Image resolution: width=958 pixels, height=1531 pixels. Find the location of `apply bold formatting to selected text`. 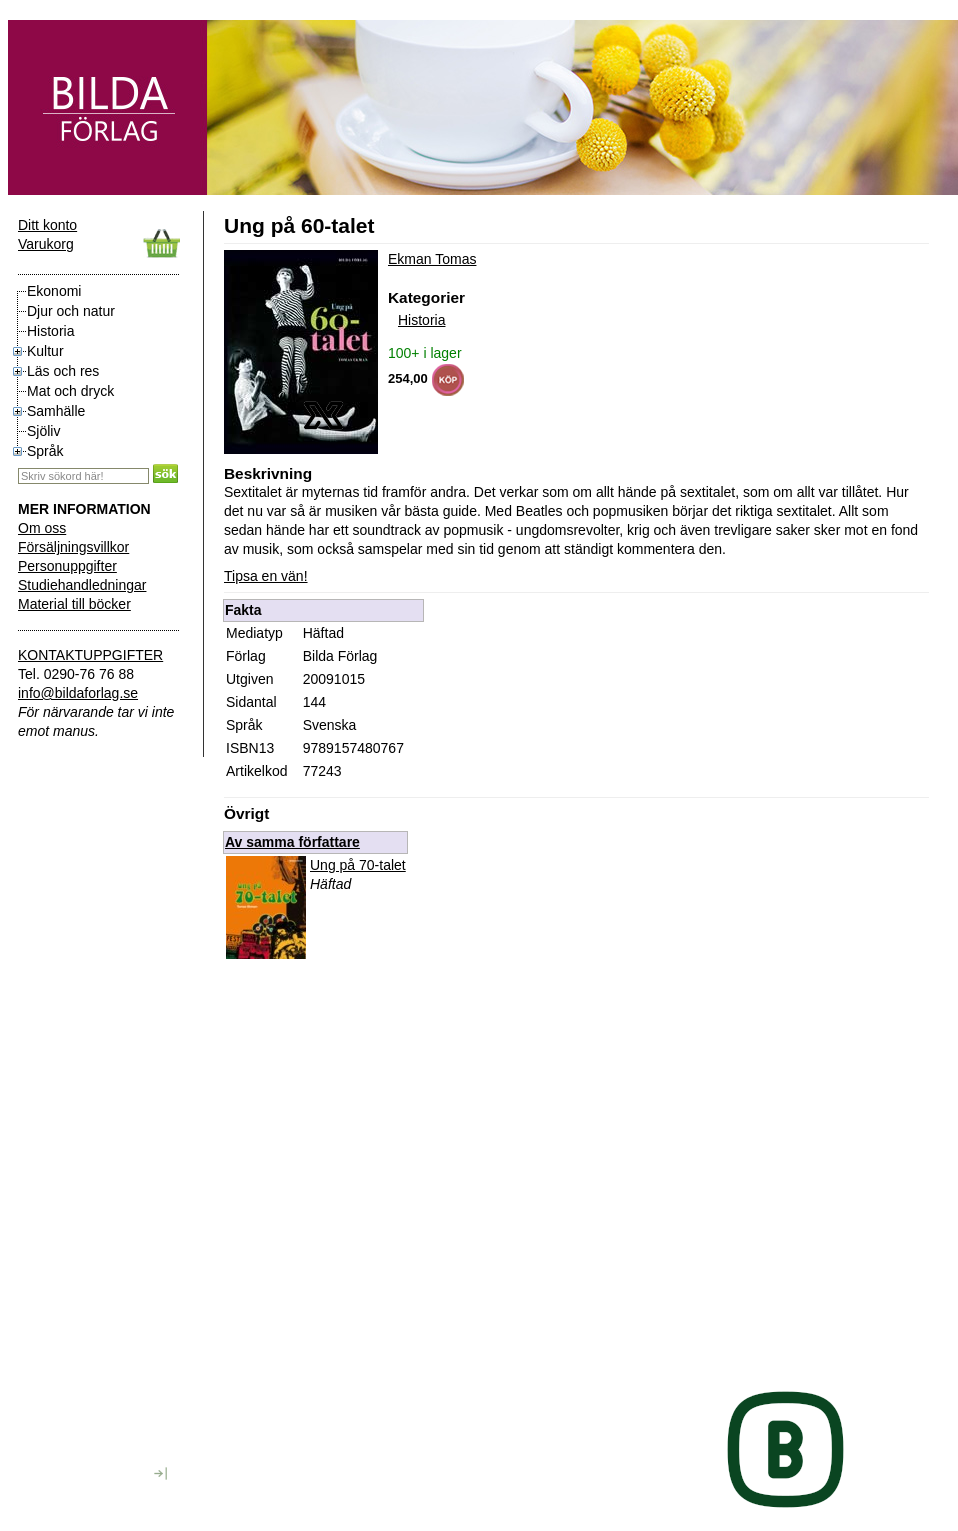

apply bold formatting to selected text is located at coordinates (785, 1449).